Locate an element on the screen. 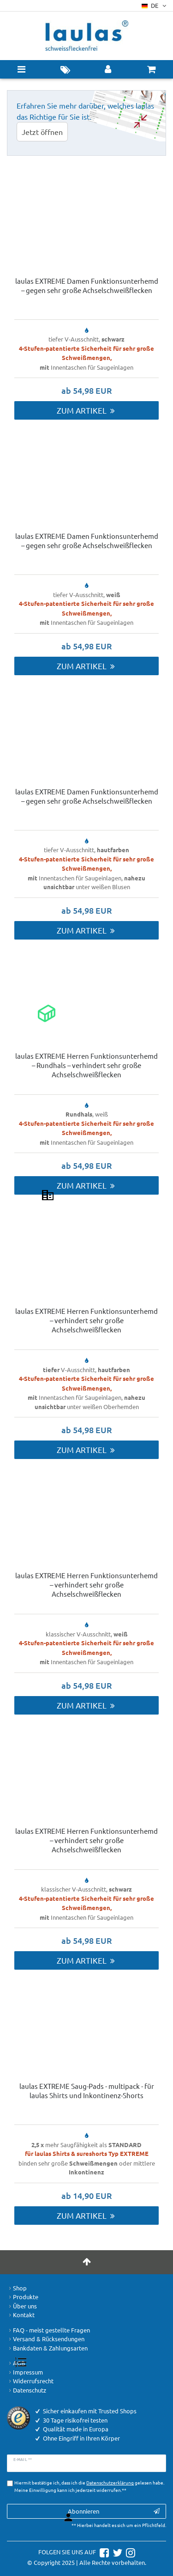 This screenshot has width=173, height=2576. view organization or company settings is located at coordinates (48, 1195).